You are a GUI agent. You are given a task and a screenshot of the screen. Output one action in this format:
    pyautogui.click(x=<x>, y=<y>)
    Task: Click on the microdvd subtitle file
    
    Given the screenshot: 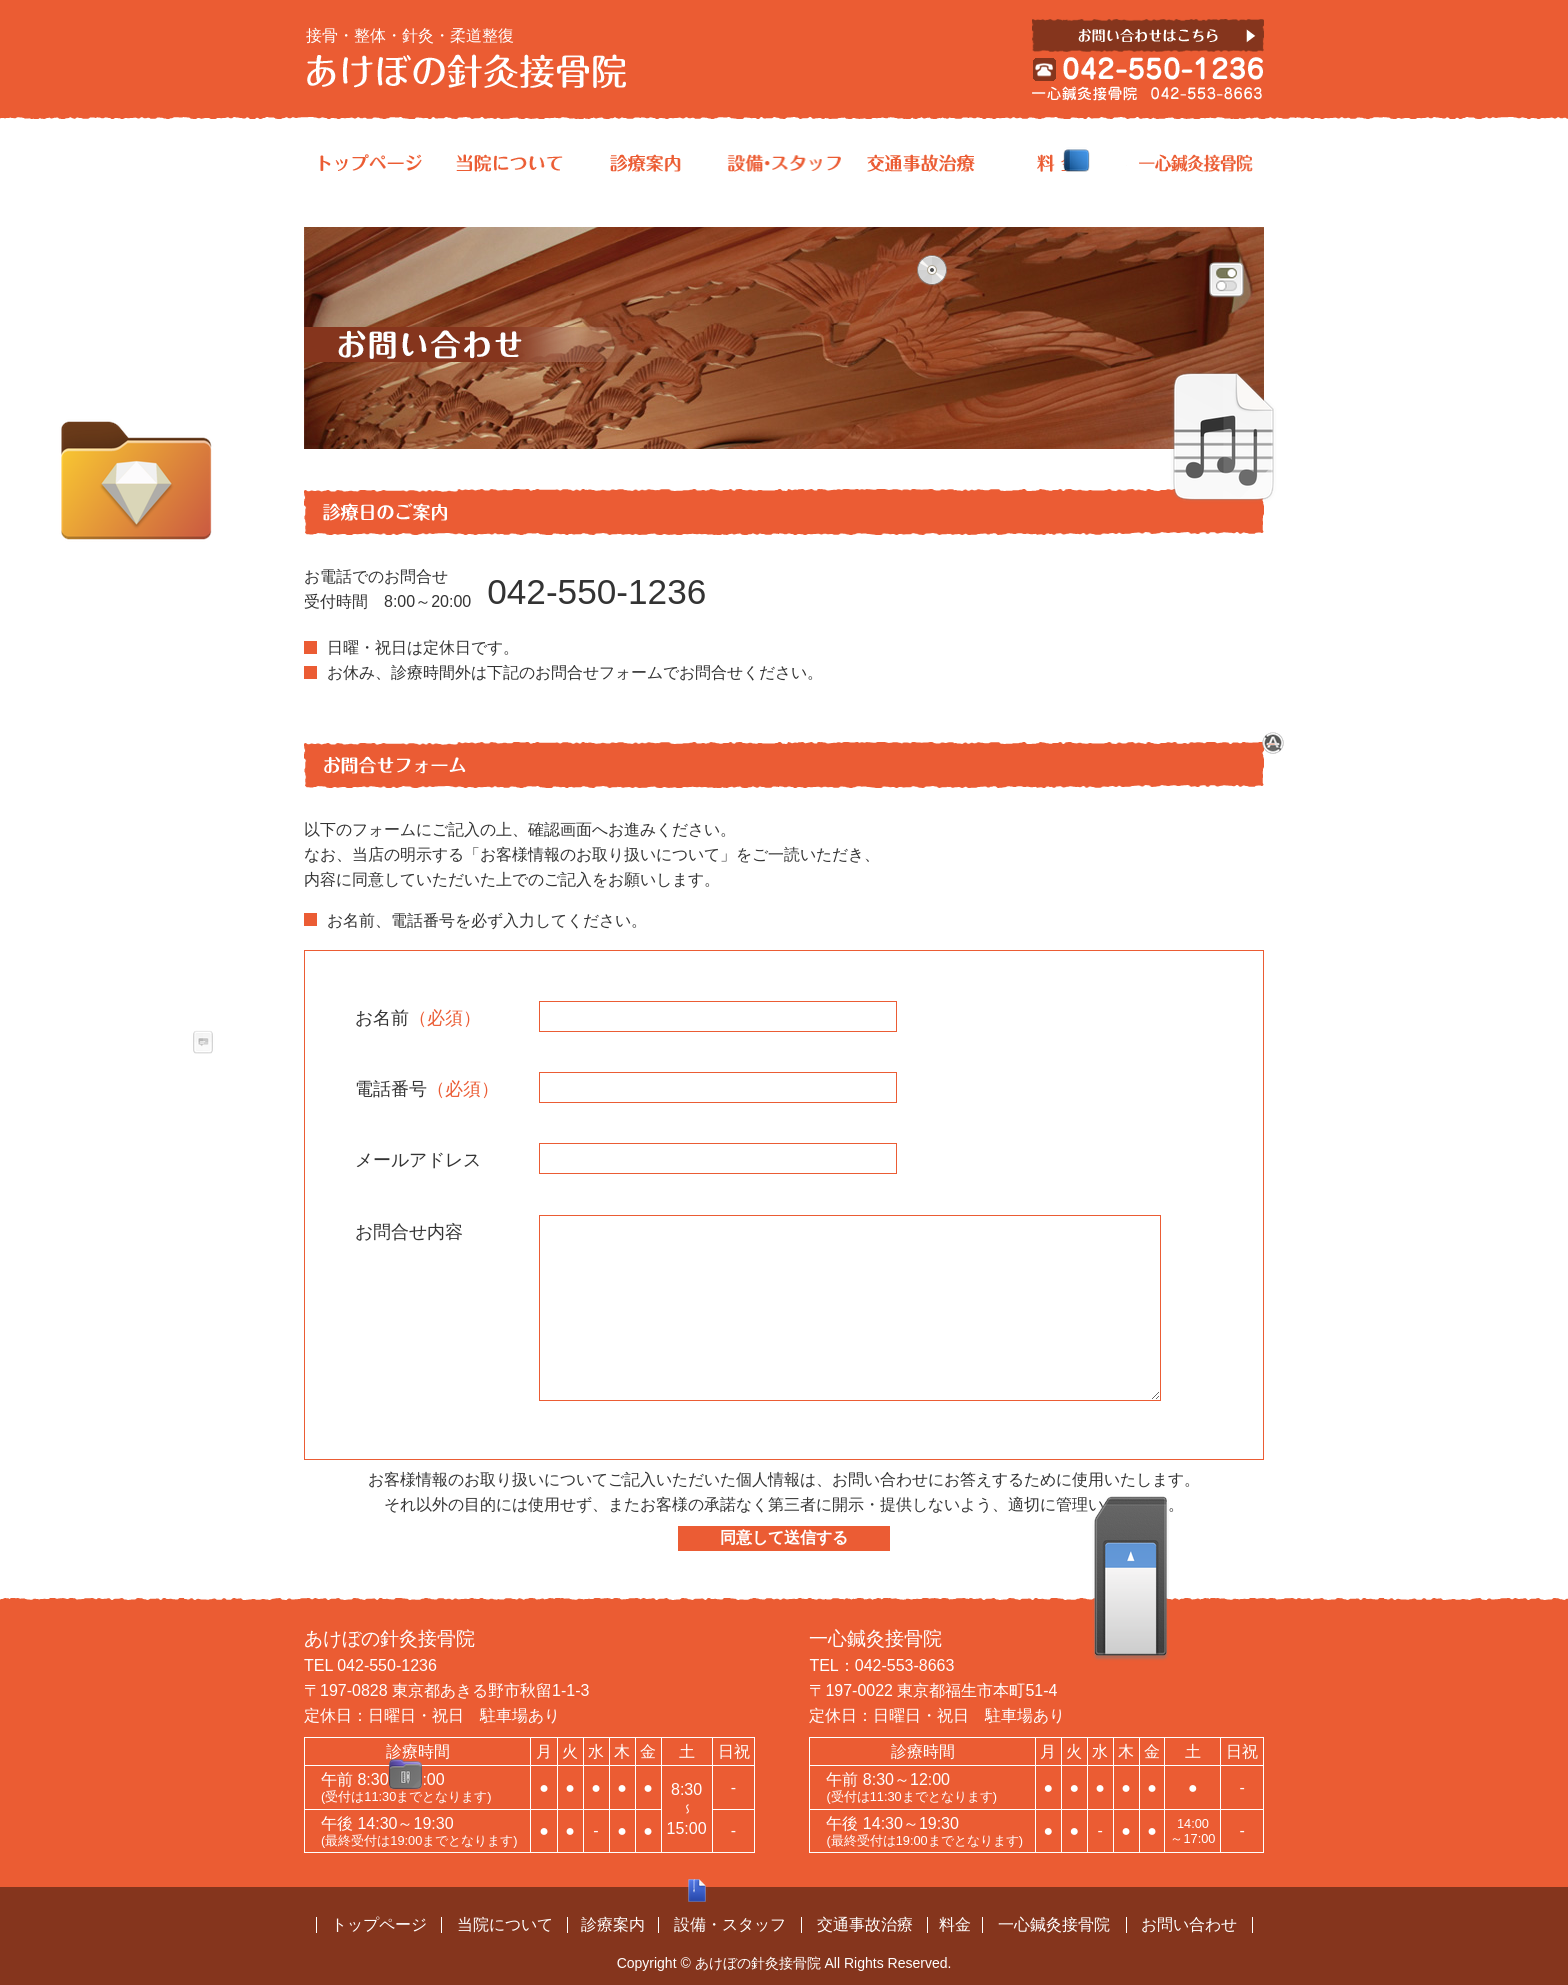 What is the action you would take?
    pyautogui.click(x=203, y=1042)
    